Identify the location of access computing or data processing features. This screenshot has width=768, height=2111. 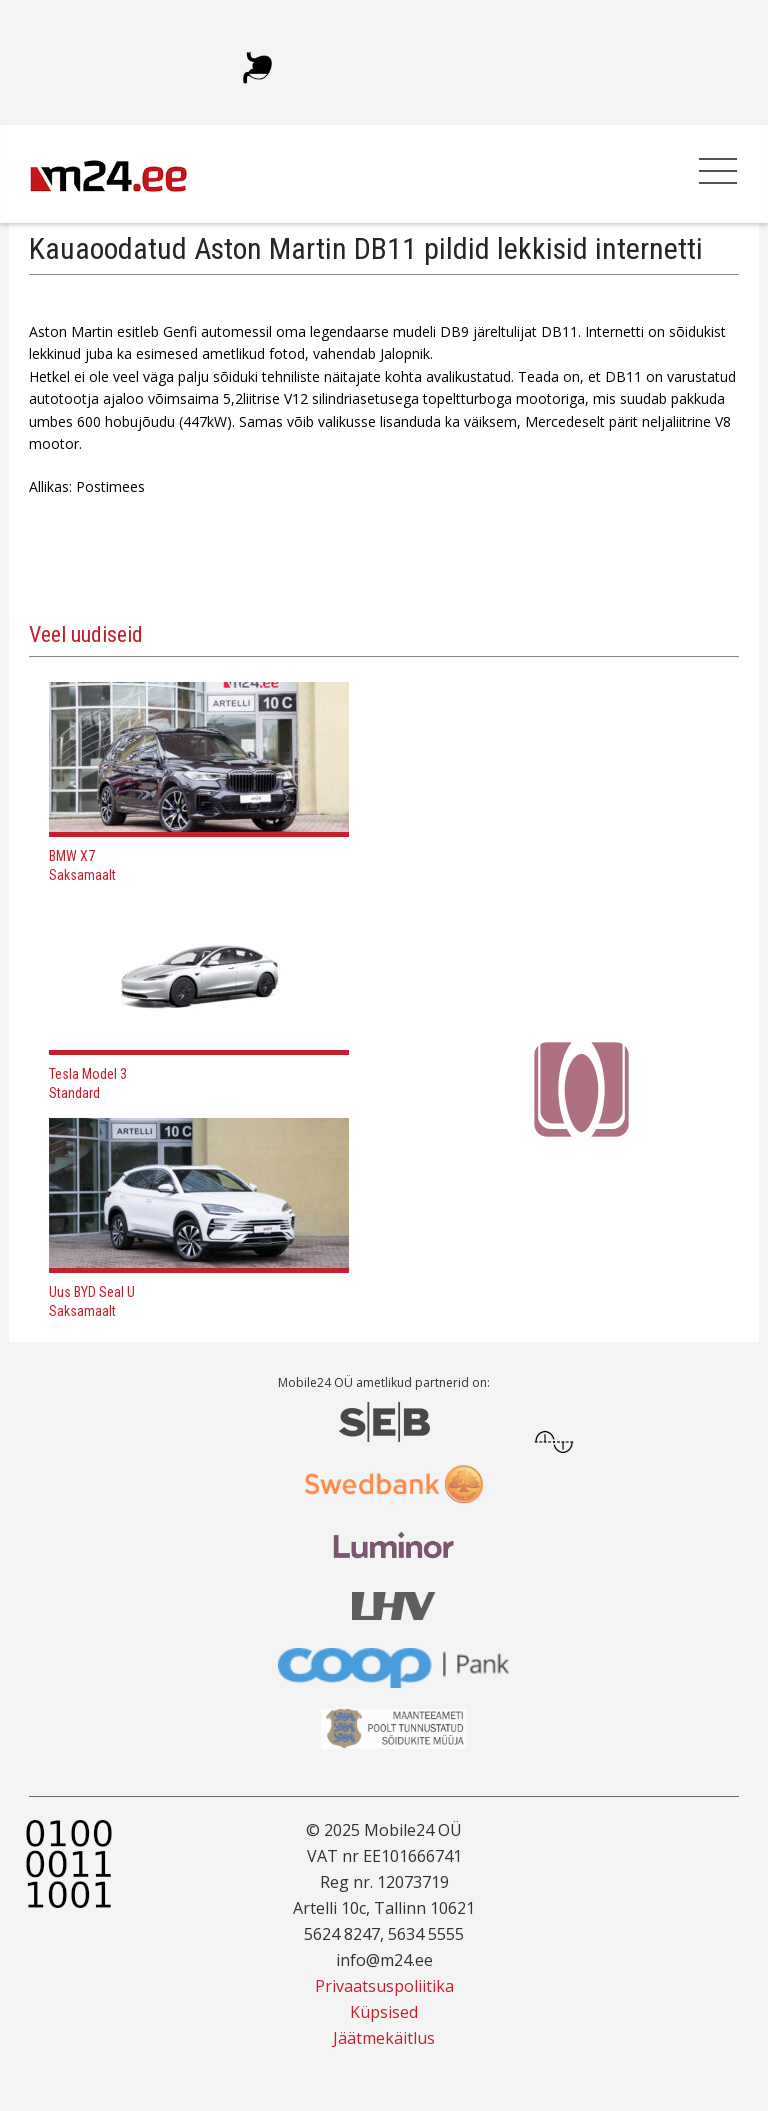
(69, 1864).